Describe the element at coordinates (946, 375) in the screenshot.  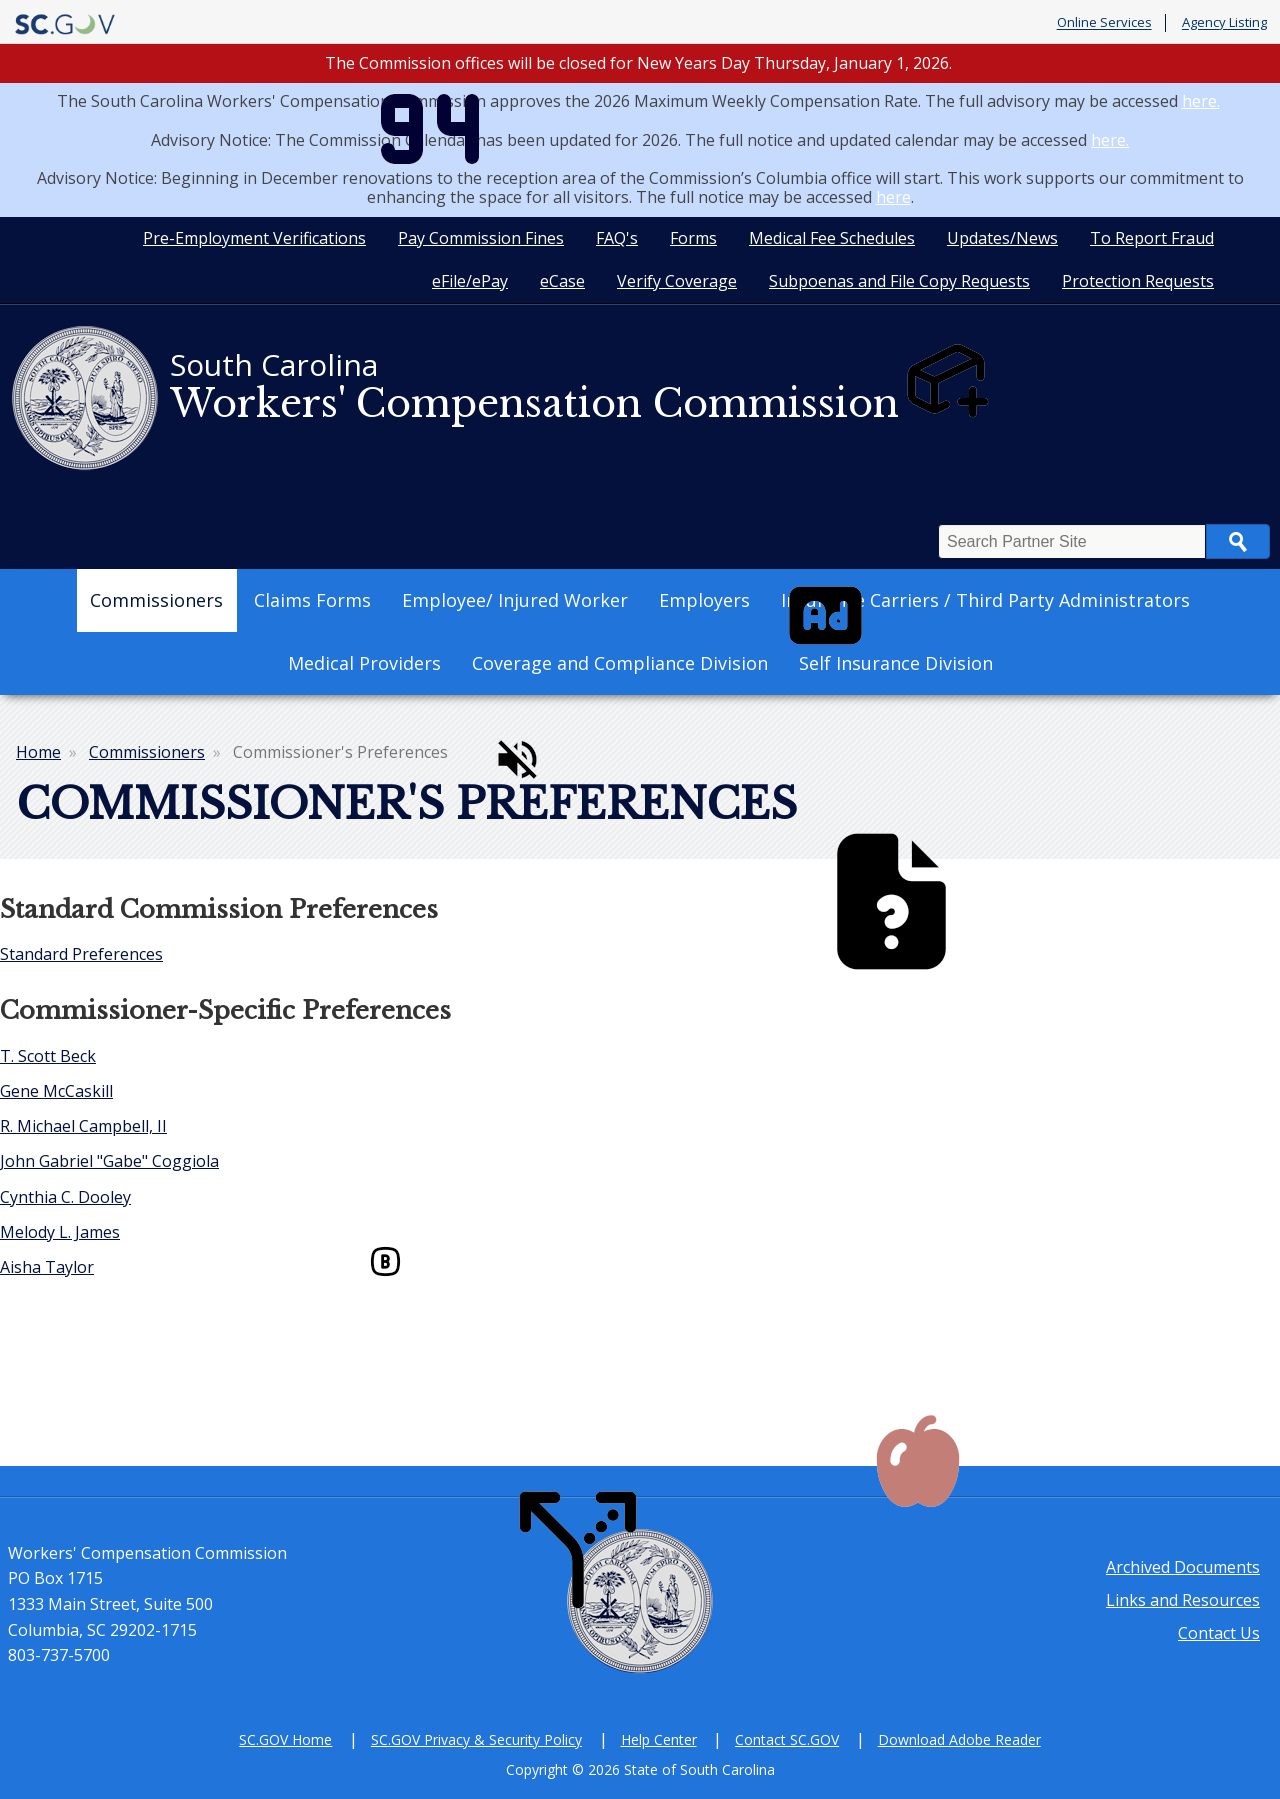
I see `add a new 3D object or shape` at that location.